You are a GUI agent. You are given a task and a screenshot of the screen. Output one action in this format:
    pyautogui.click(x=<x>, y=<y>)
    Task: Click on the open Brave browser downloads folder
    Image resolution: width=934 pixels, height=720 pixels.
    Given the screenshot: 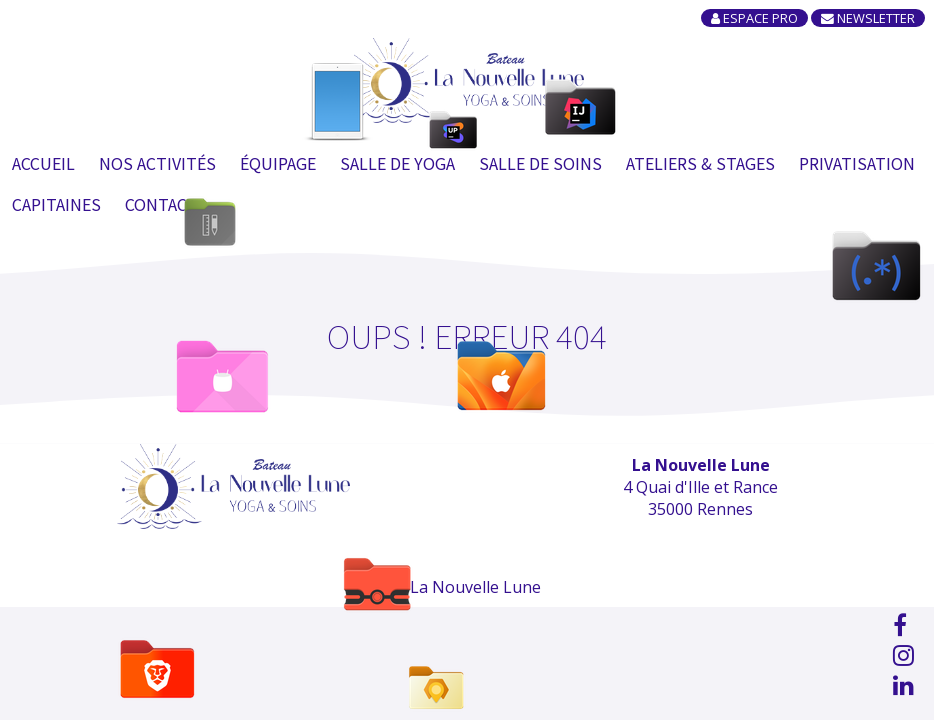 What is the action you would take?
    pyautogui.click(x=157, y=671)
    